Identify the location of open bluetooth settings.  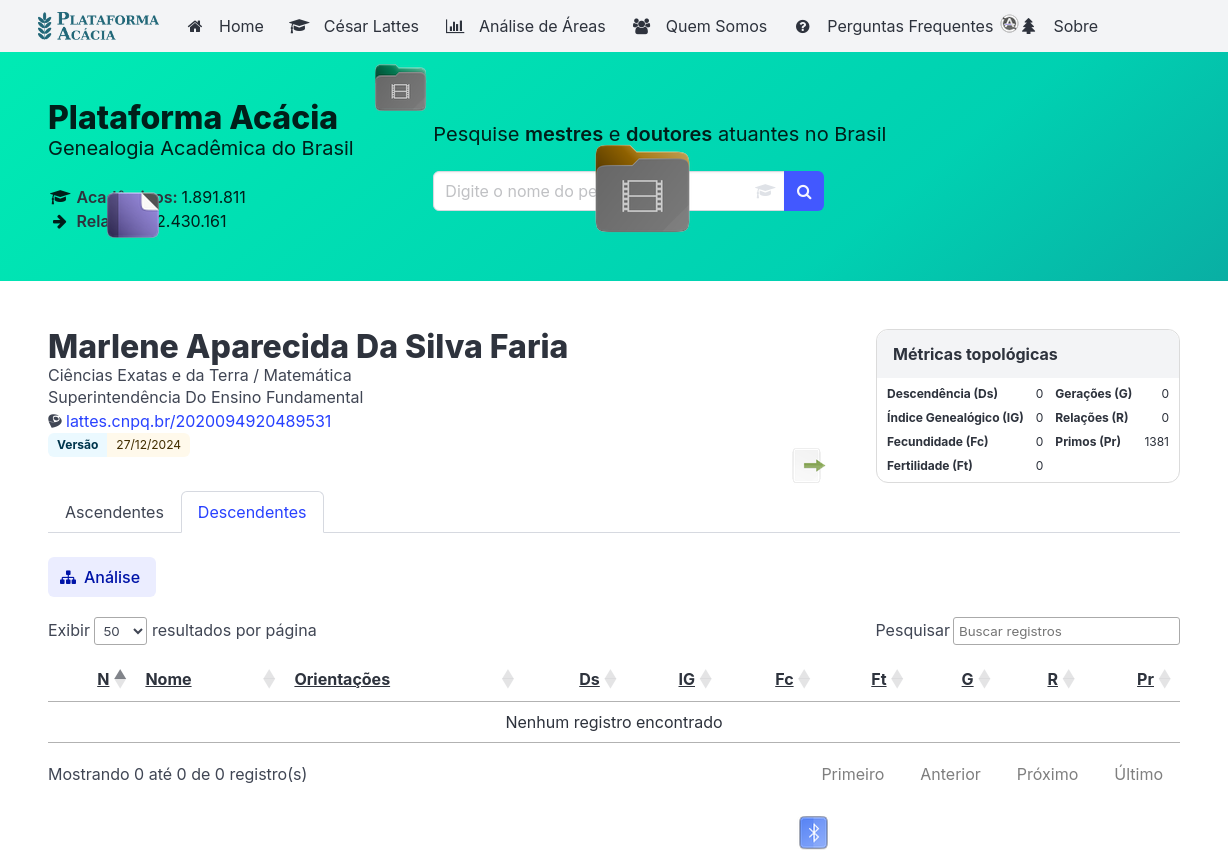
(813, 832).